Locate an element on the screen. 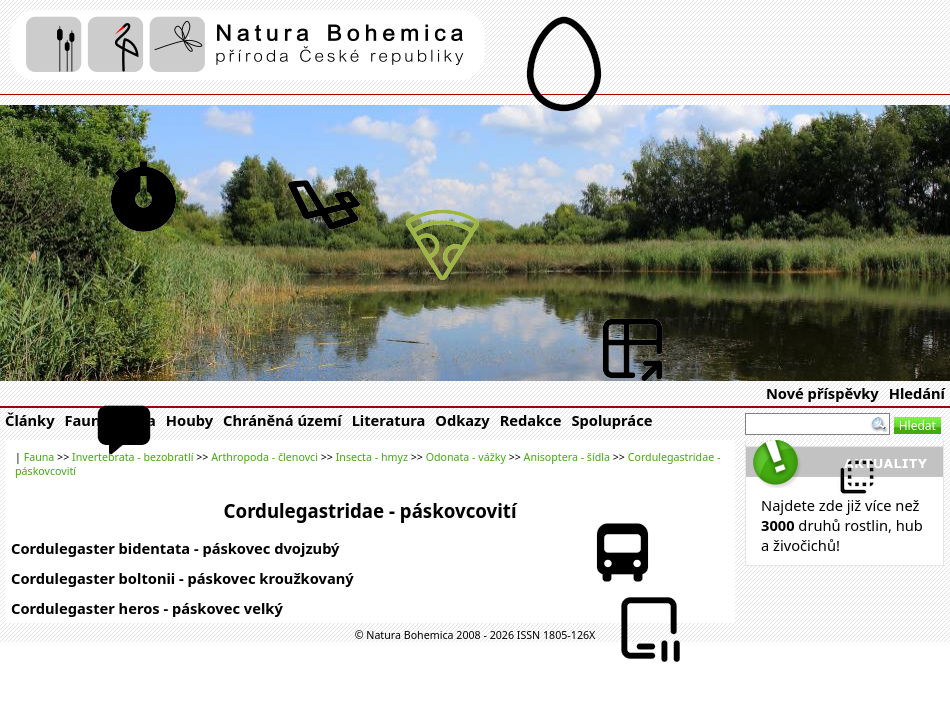 The width and height of the screenshot is (950, 720). indicates egg or egg-related content is located at coordinates (564, 64).